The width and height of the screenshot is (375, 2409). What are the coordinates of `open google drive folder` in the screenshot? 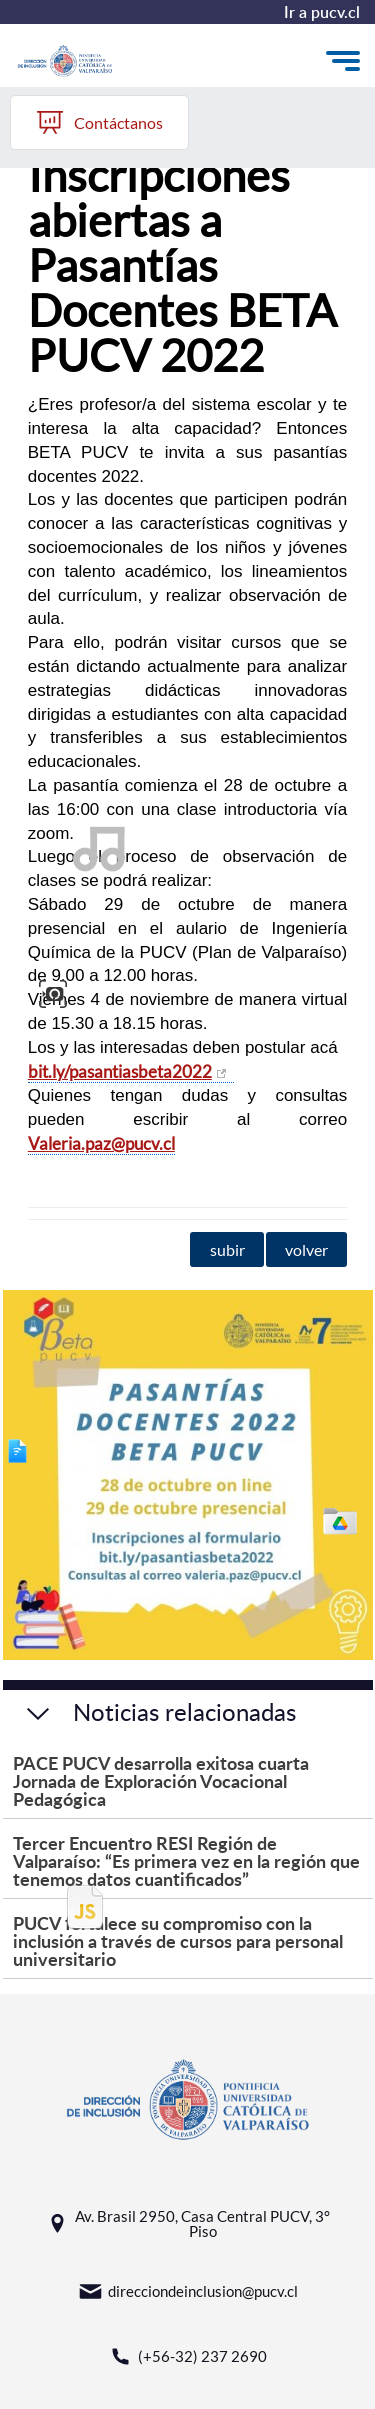 It's located at (340, 1522).